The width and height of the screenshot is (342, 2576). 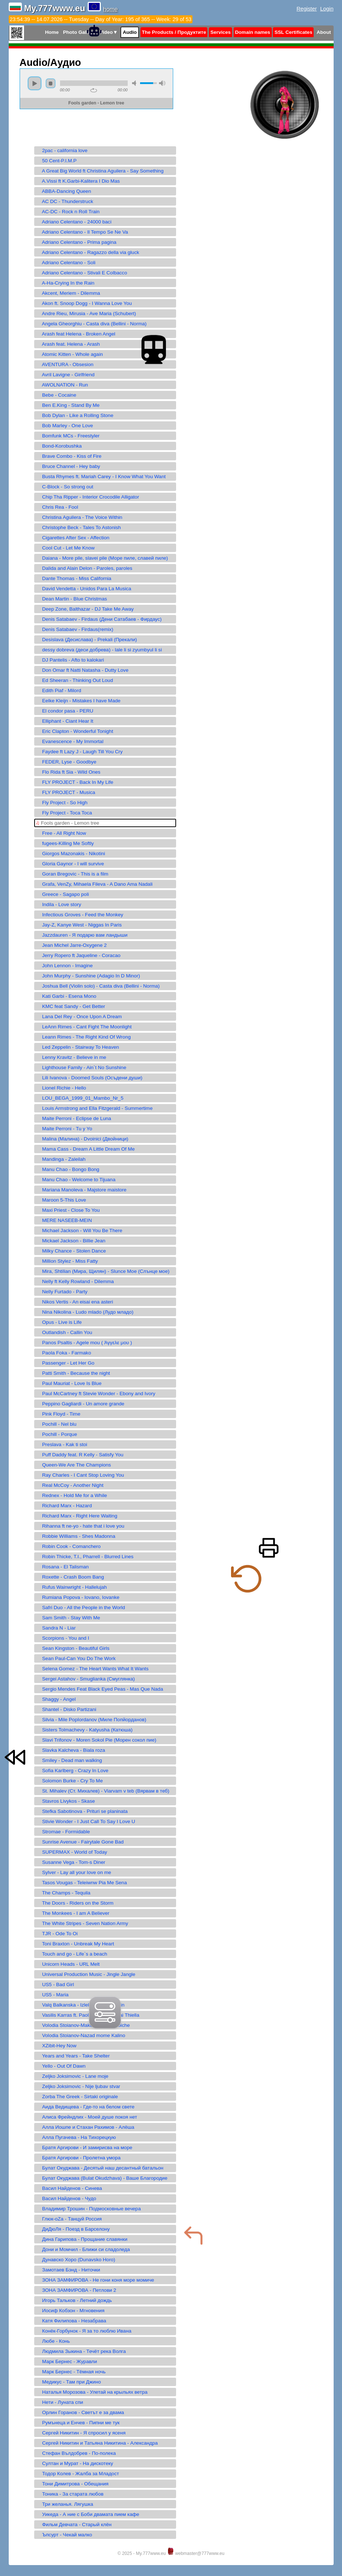 I want to click on get public transit directions, so click(x=154, y=350).